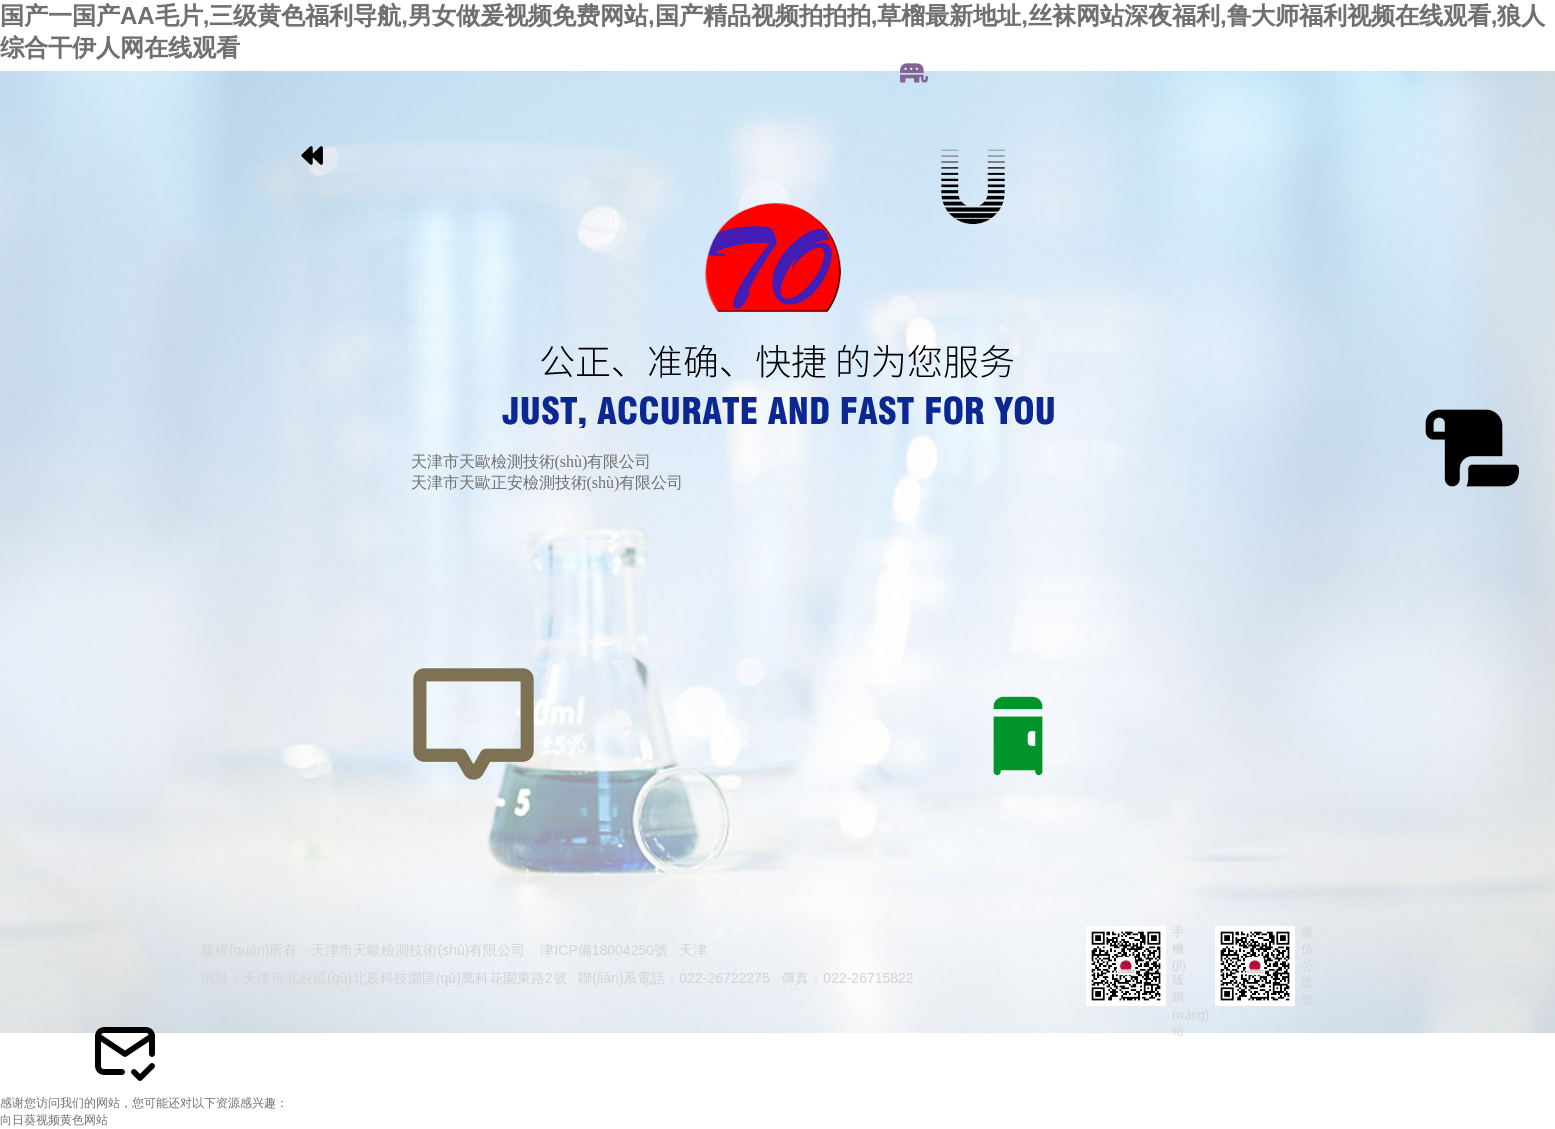  Describe the element at coordinates (914, 73) in the screenshot. I see `indicates republican party affiliation` at that location.